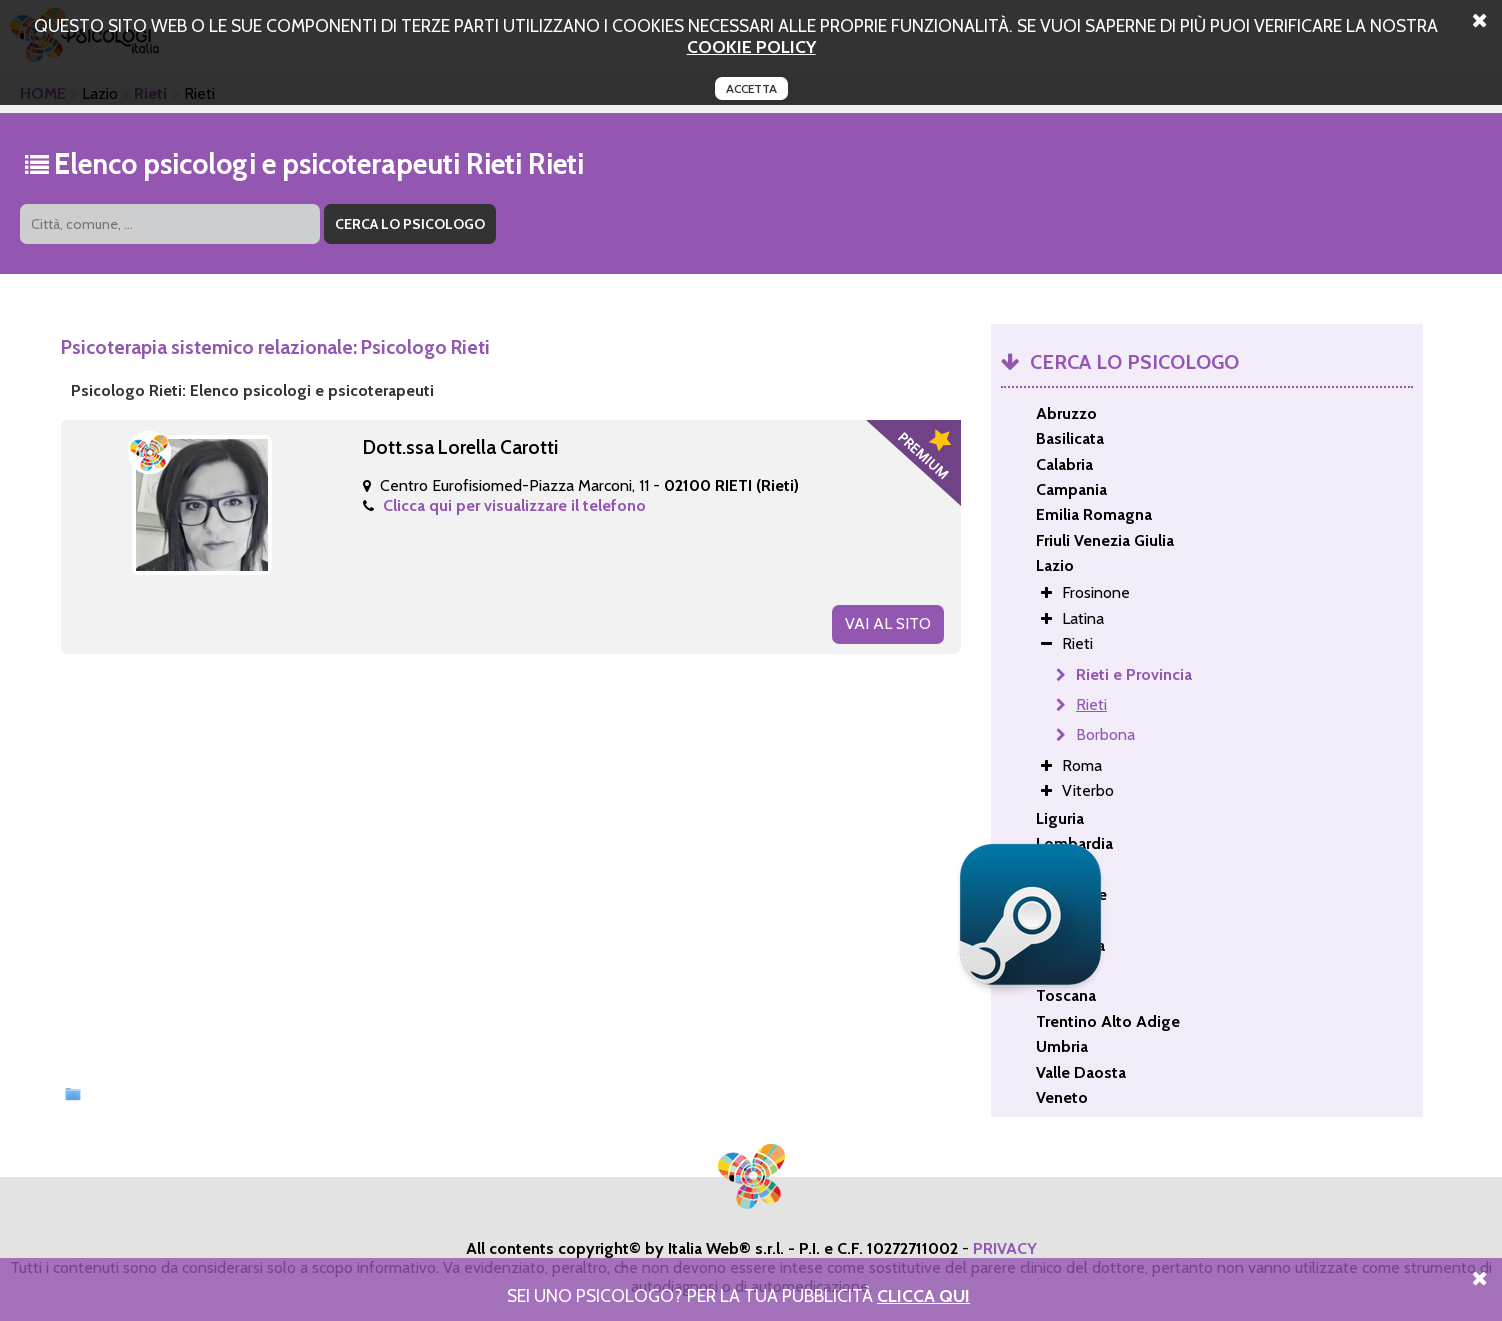 The image size is (1502, 1321). Describe the element at coordinates (1030, 914) in the screenshot. I see `open the steam gaming platform` at that location.